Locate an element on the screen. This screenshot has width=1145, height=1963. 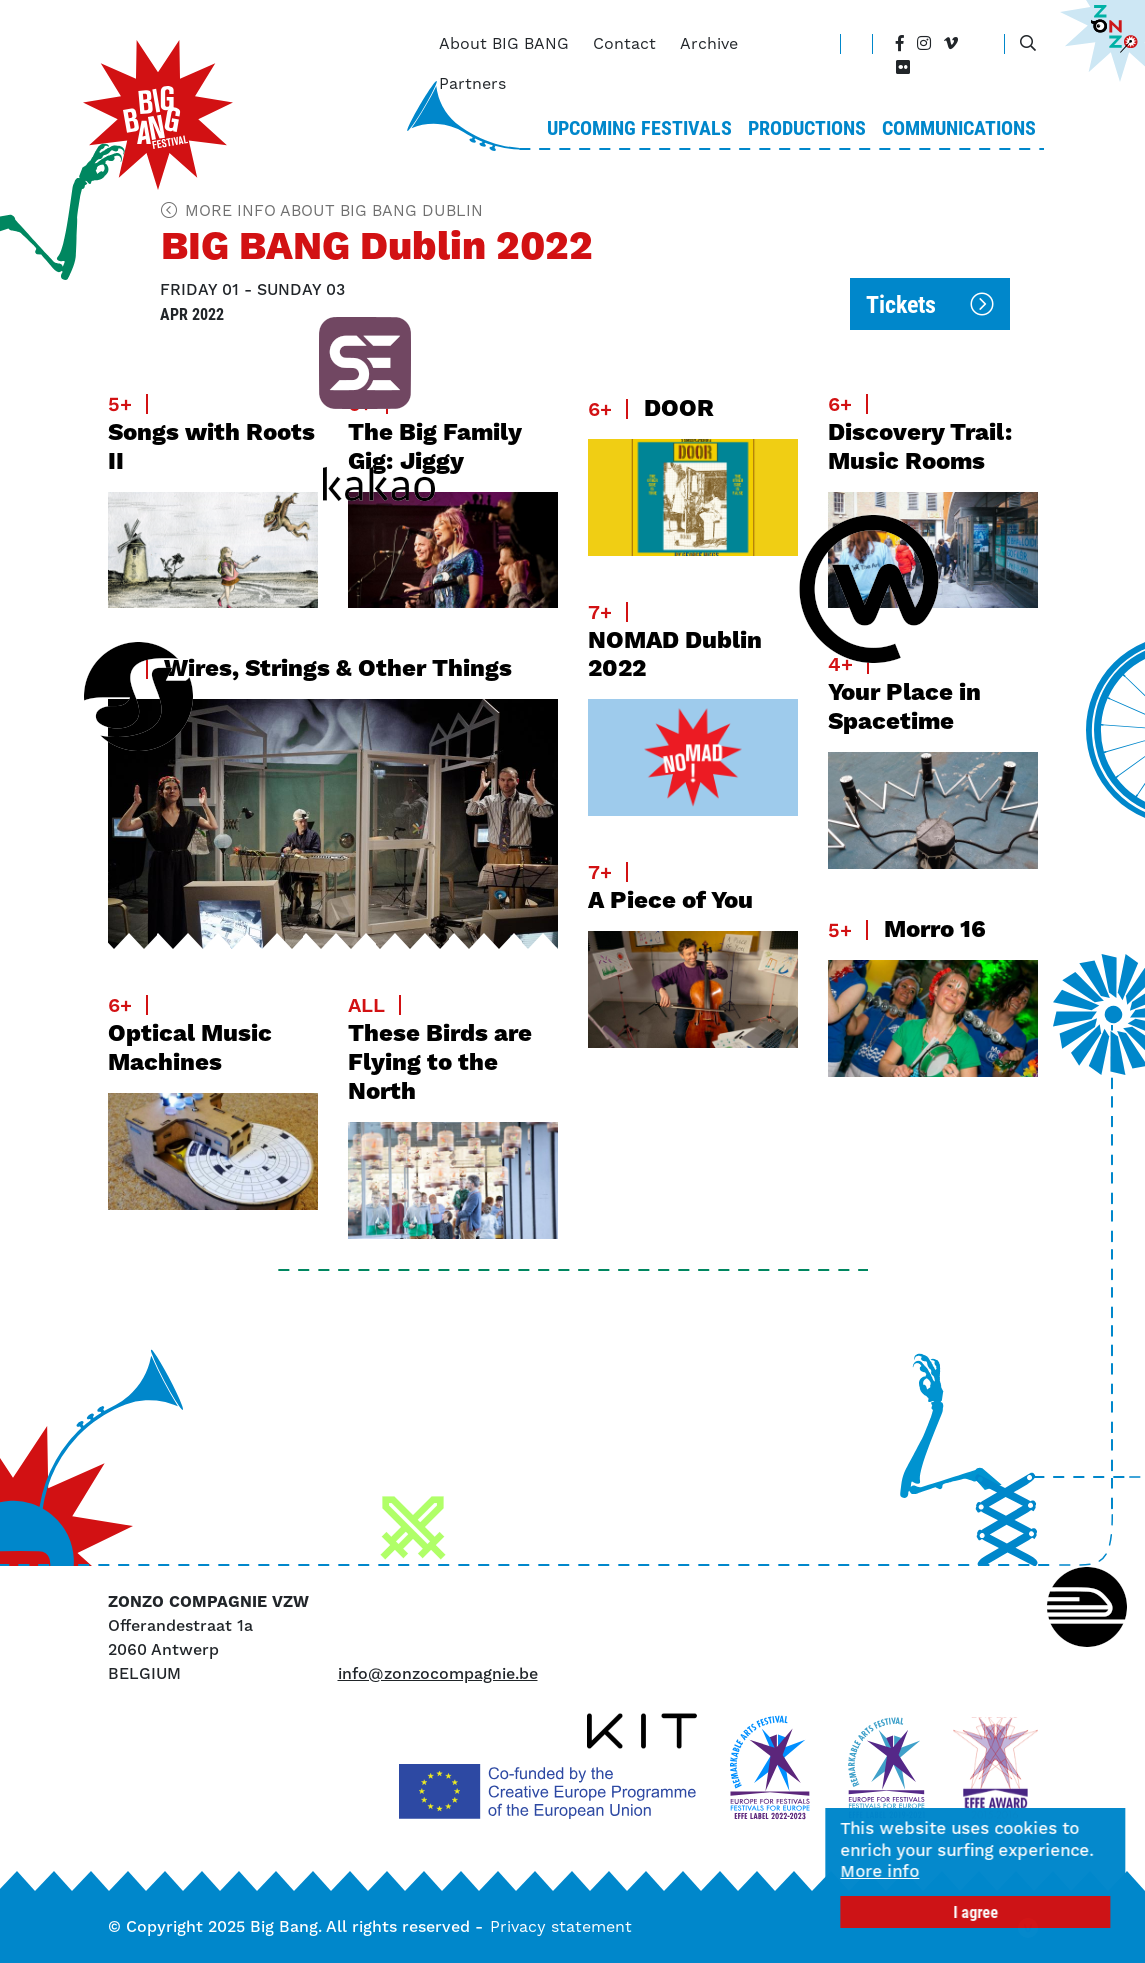
open Subtitle Edit application is located at coordinates (365, 363).